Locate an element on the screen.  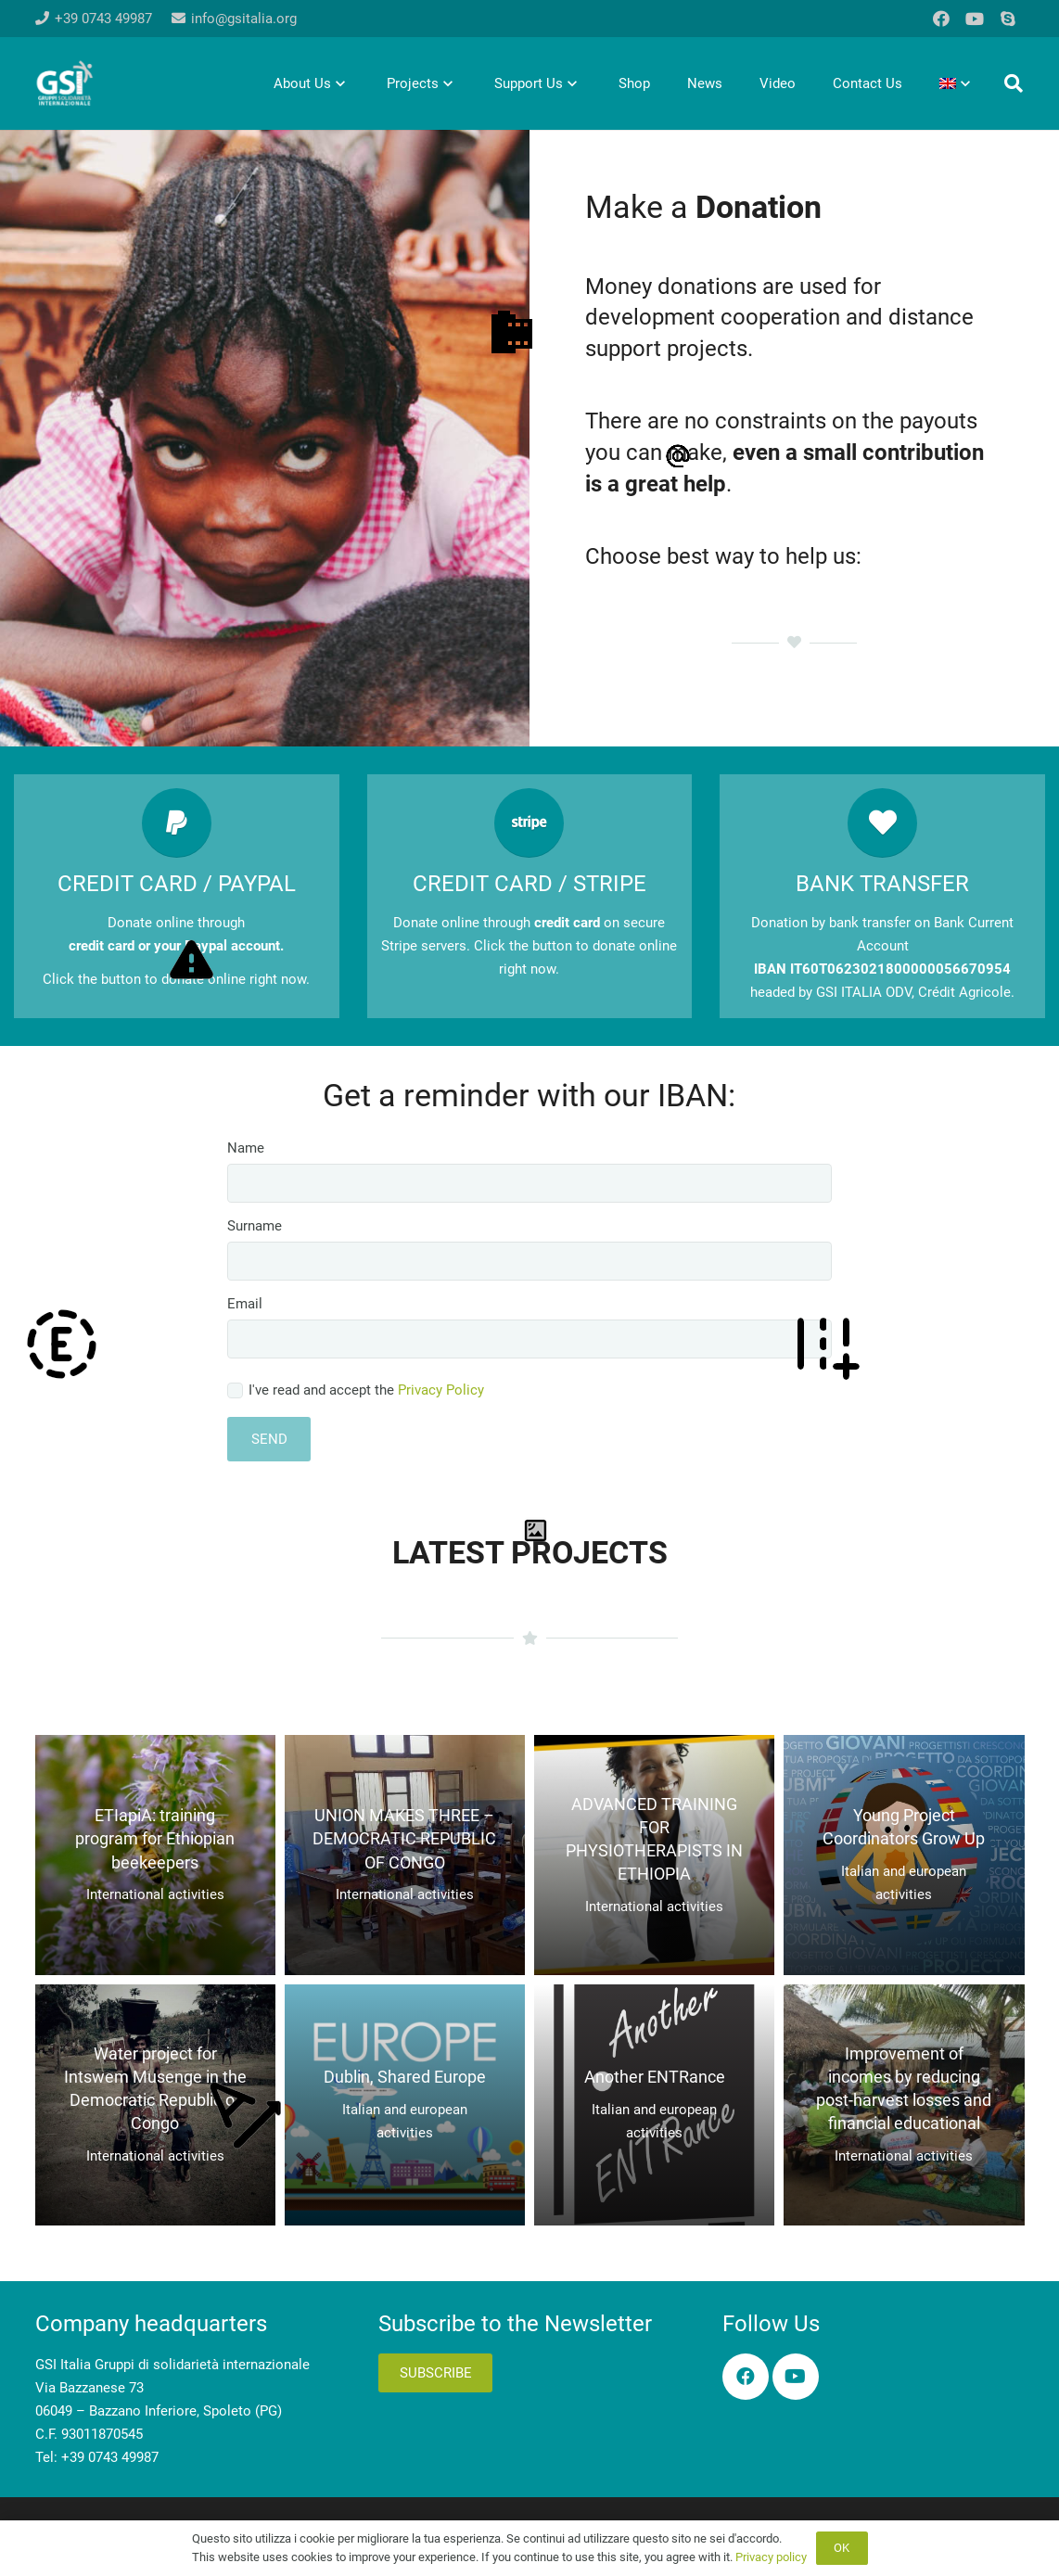
switch to satellite map view is located at coordinates (535, 1530).